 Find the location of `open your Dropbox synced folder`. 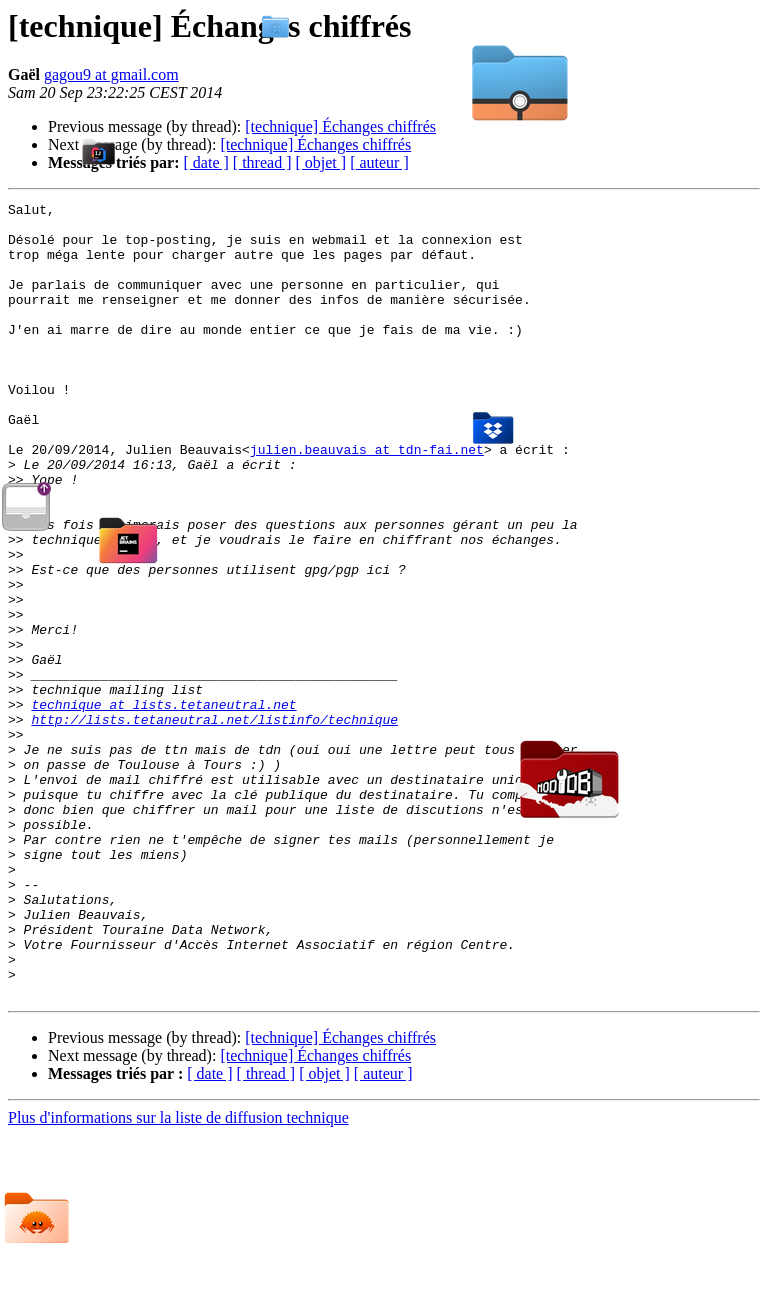

open your Dropbox synced folder is located at coordinates (493, 429).